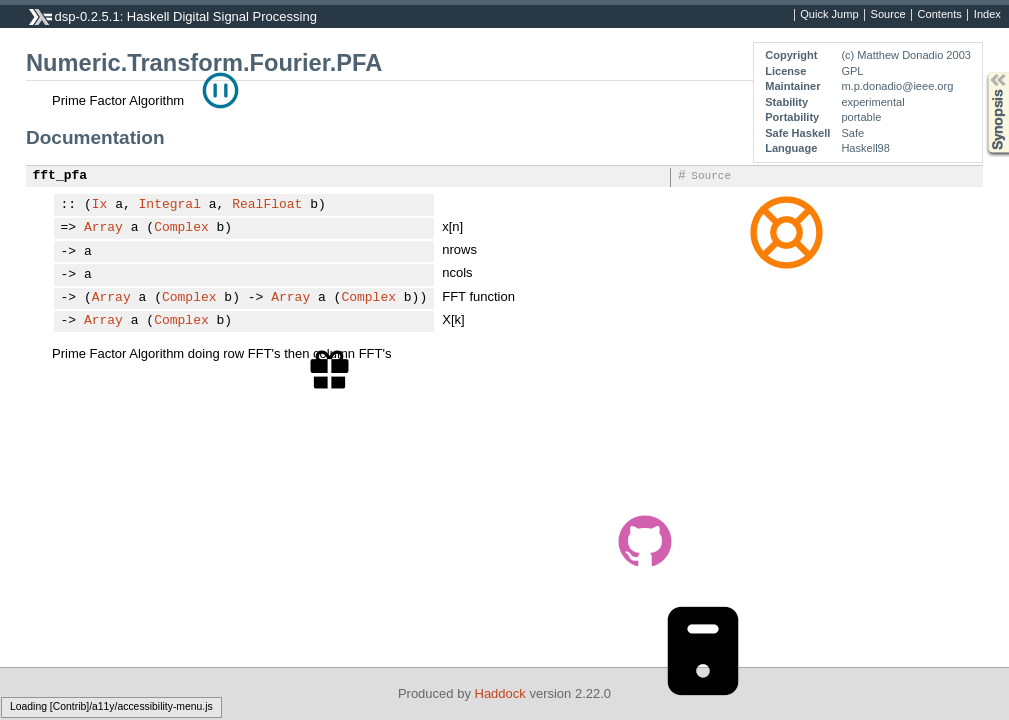 The image size is (1009, 720). Describe the element at coordinates (645, 542) in the screenshot. I see `visit github profile or repository` at that location.